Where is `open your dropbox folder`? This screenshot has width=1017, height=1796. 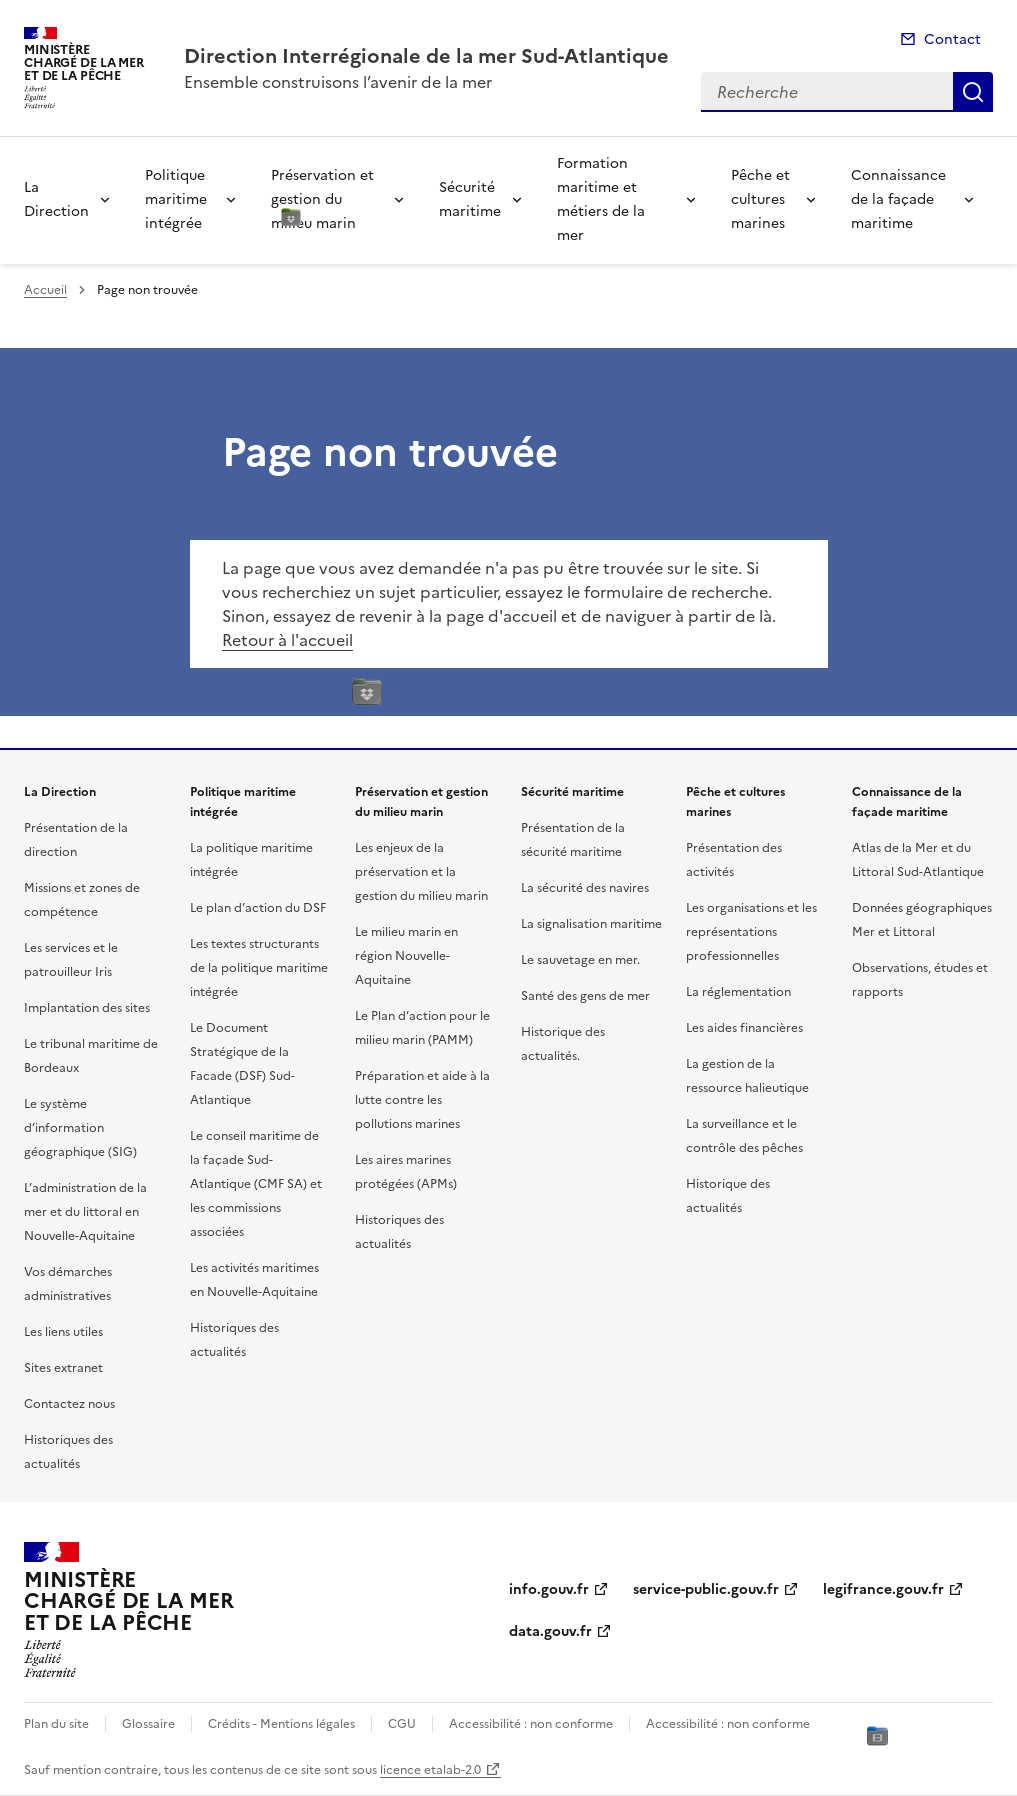 open your dropbox folder is located at coordinates (367, 691).